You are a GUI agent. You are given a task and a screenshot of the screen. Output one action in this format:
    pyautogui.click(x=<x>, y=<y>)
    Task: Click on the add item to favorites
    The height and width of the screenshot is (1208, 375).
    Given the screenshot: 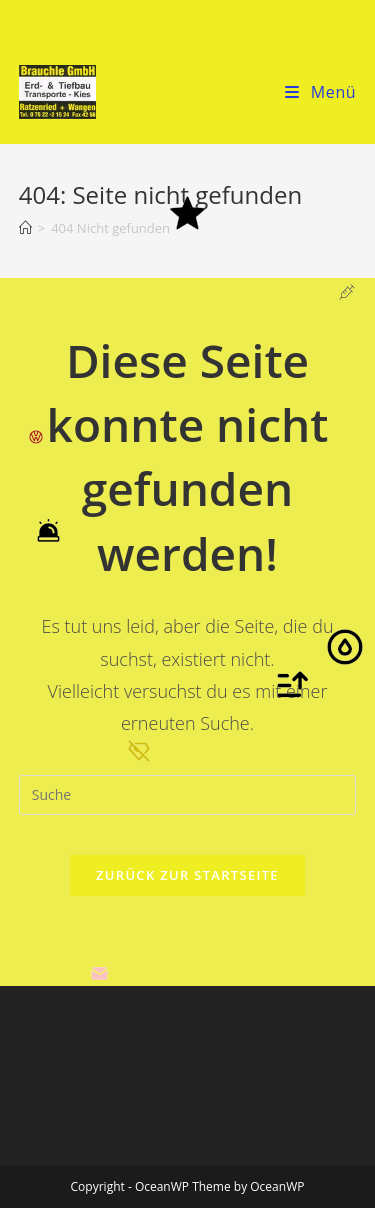 What is the action you would take?
    pyautogui.click(x=187, y=213)
    